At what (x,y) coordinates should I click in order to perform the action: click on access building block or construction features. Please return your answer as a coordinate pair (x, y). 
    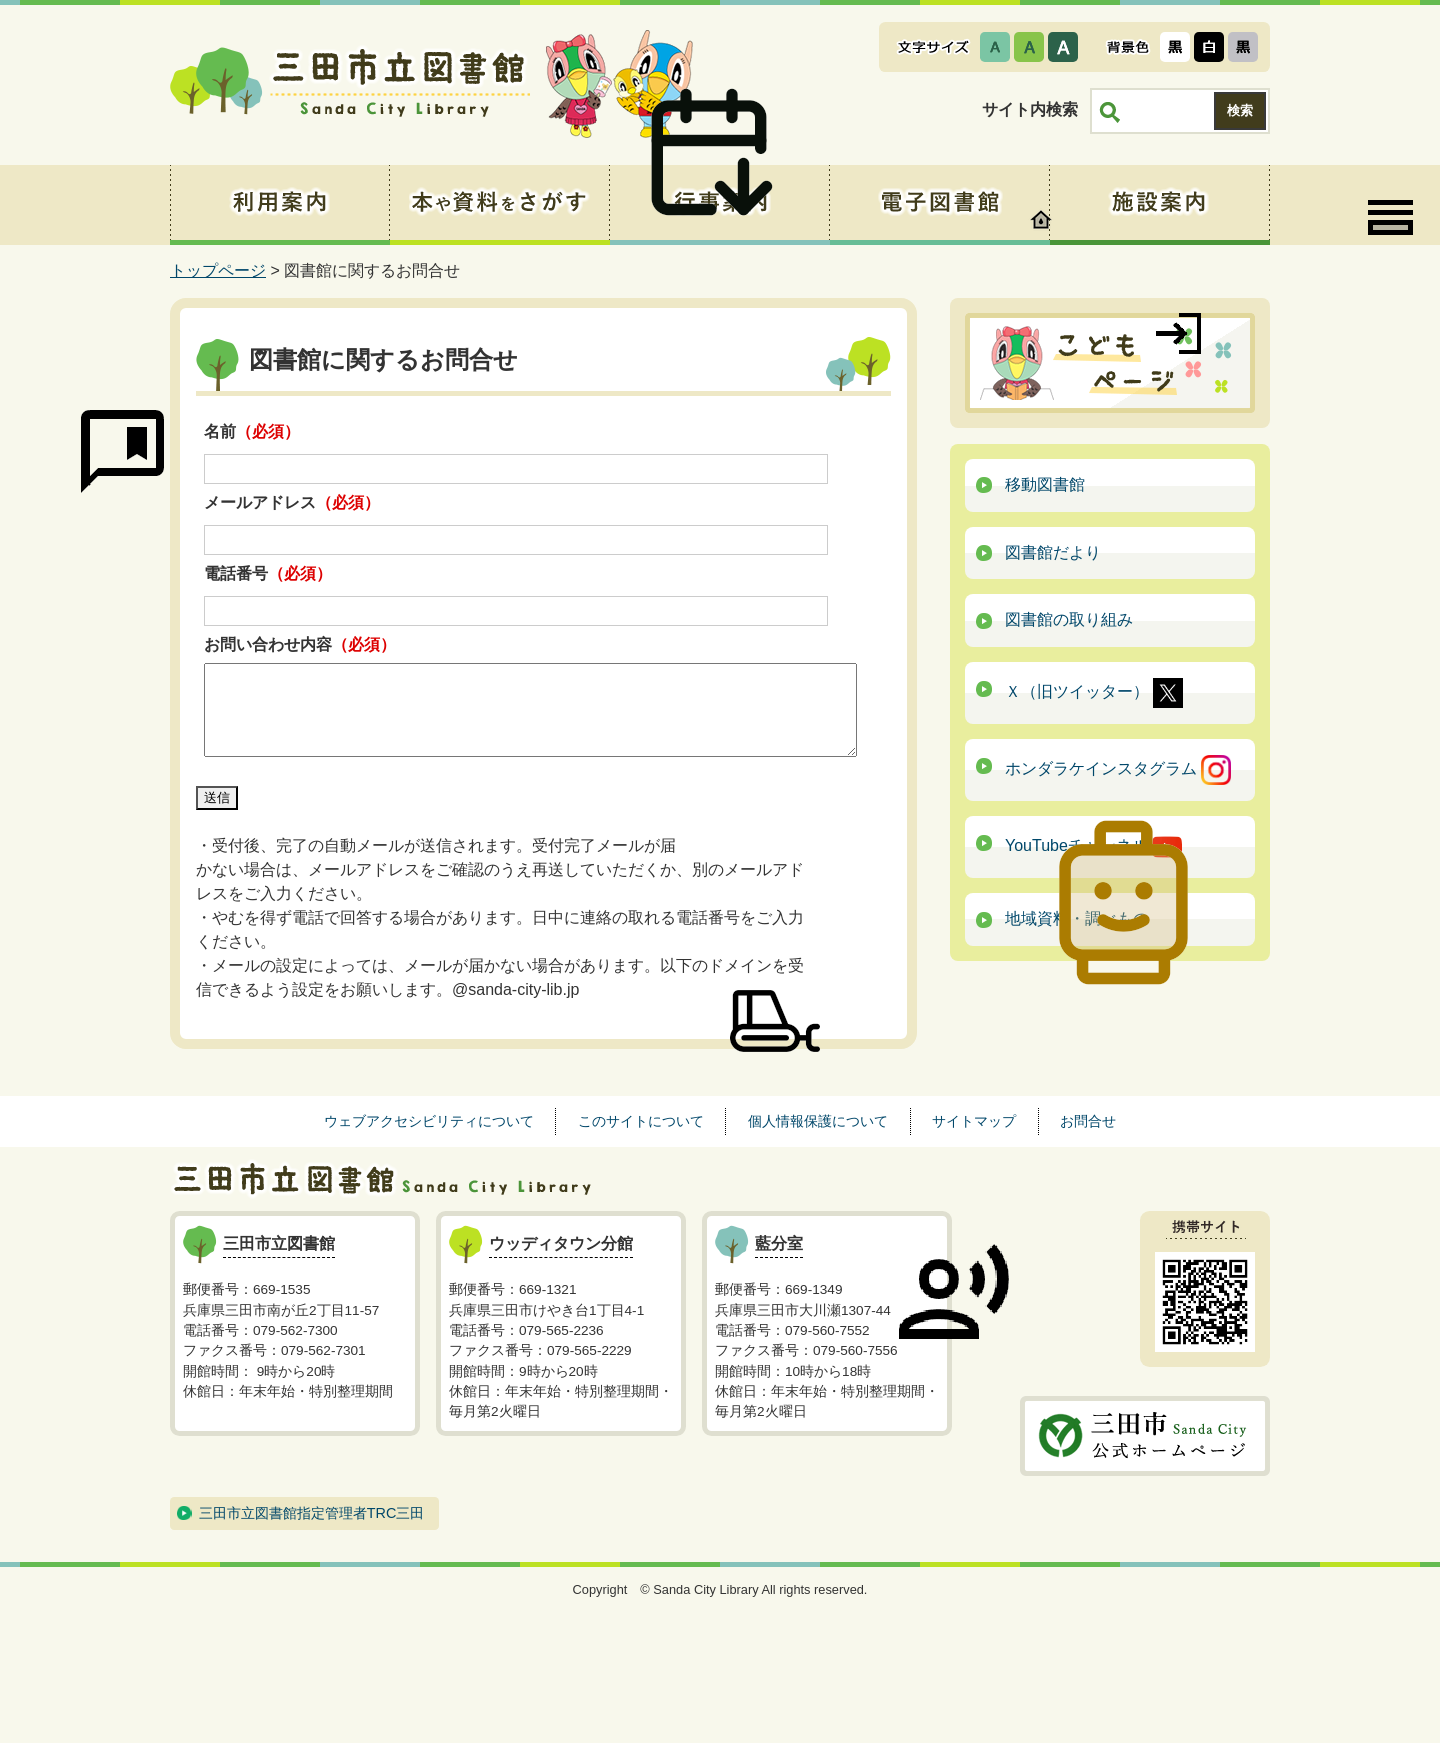
    Looking at the image, I should click on (1123, 902).